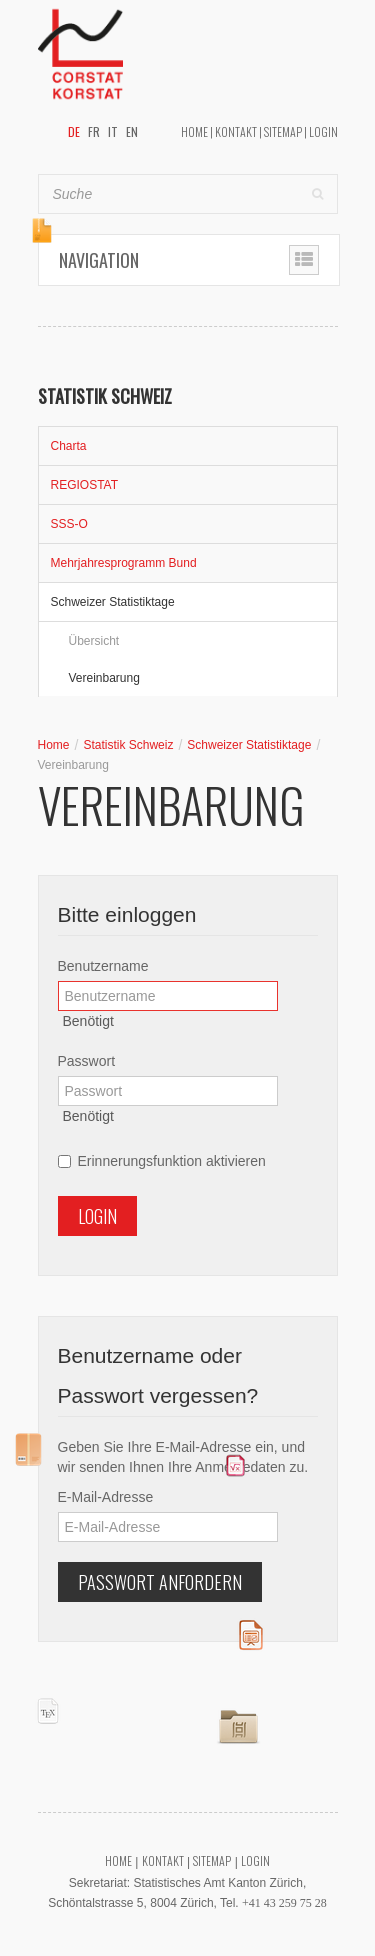 Image resolution: width=375 pixels, height=1956 pixels. What do you see at coordinates (235, 1465) in the screenshot?
I see `open an opendocument formula file` at bounding box center [235, 1465].